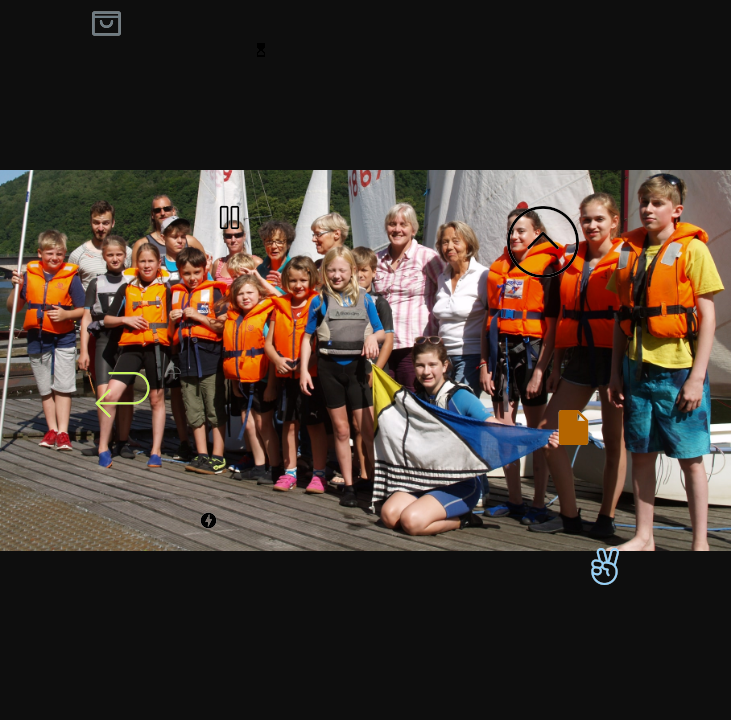 This screenshot has width=731, height=720. Describe the element at coordinates (208, 520) in the screenshot. I see `indicates offline mode or cached content available` at that location.